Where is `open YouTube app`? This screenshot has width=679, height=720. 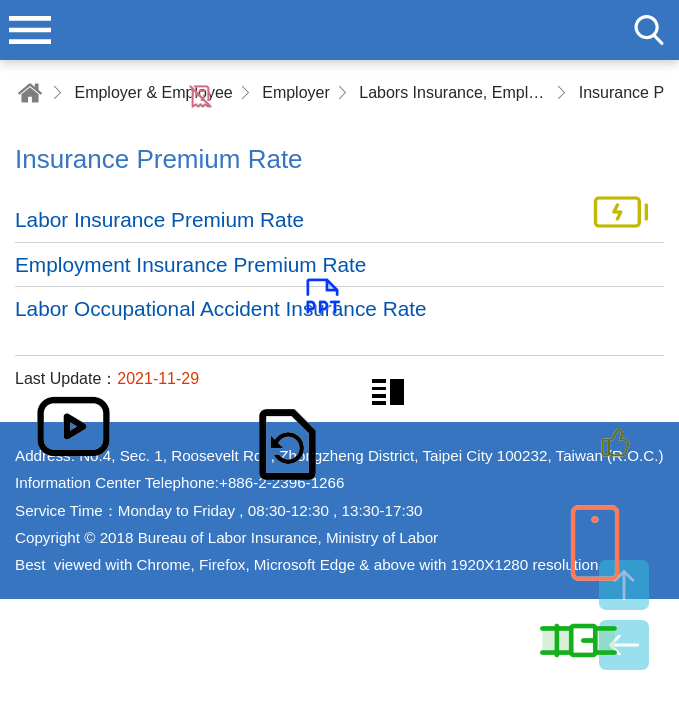
open YouTube app is located at coordinates (73, 426).